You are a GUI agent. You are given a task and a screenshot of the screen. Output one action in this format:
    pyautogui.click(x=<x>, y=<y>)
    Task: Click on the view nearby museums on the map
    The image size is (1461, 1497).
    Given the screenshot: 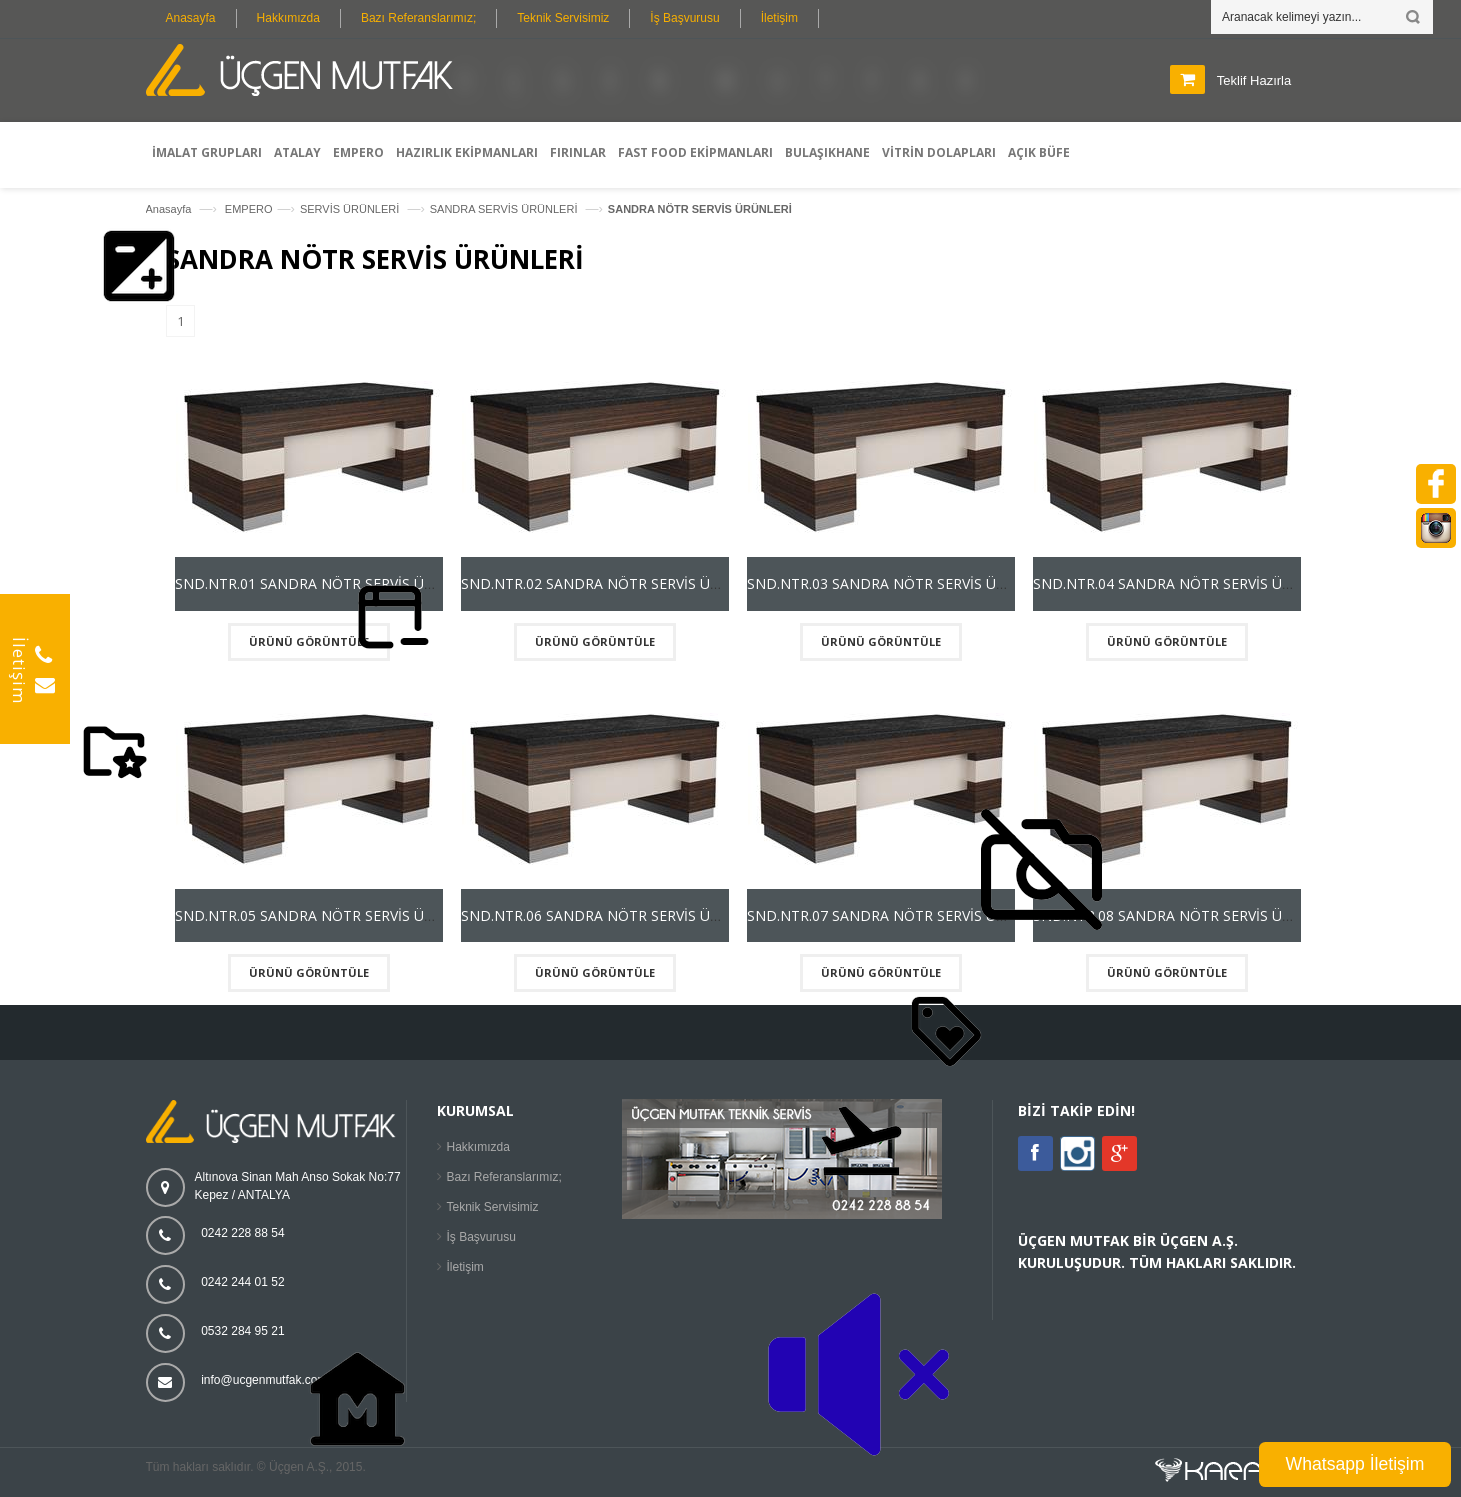 What is the action you would take?
    pyautogui.click(x=357, y=1398)
    